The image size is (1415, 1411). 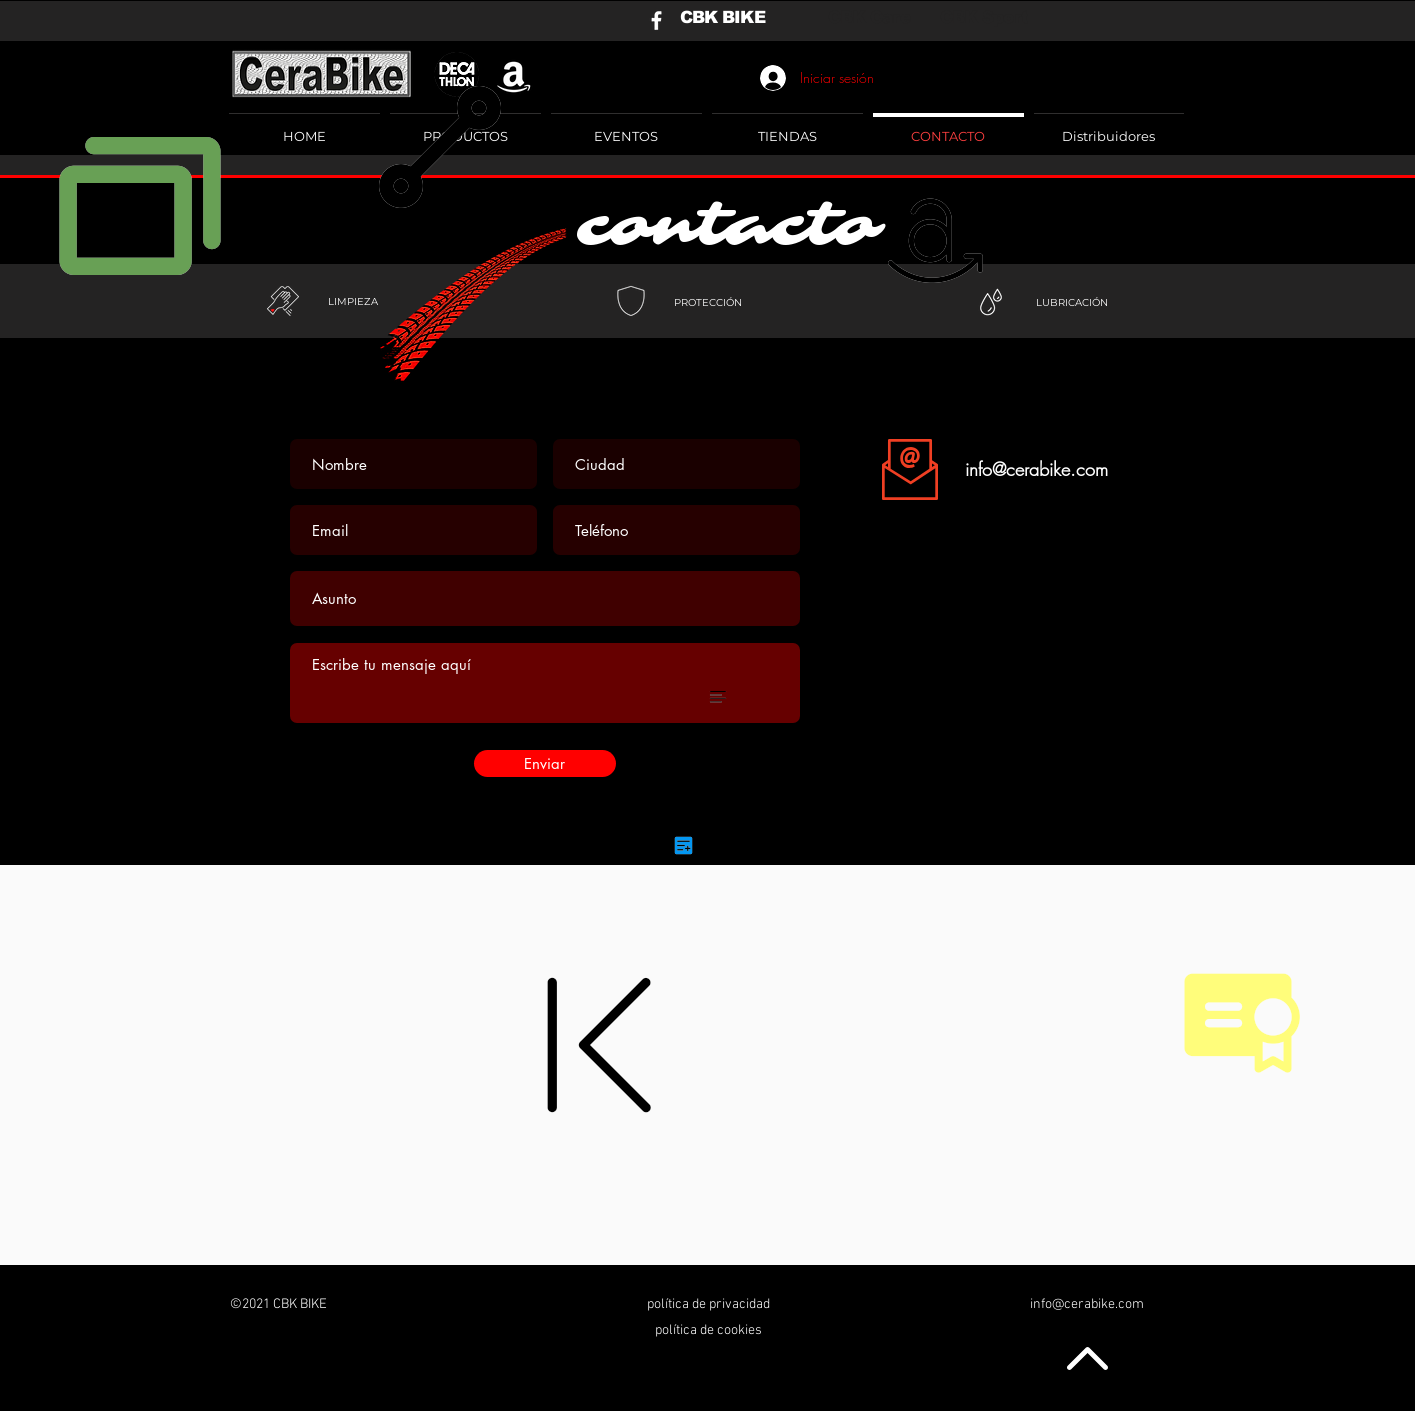 What do you see at coordinates (440, 147) in the screenshot?
I see `draw a line between two points` at bounding box center [440, 147].